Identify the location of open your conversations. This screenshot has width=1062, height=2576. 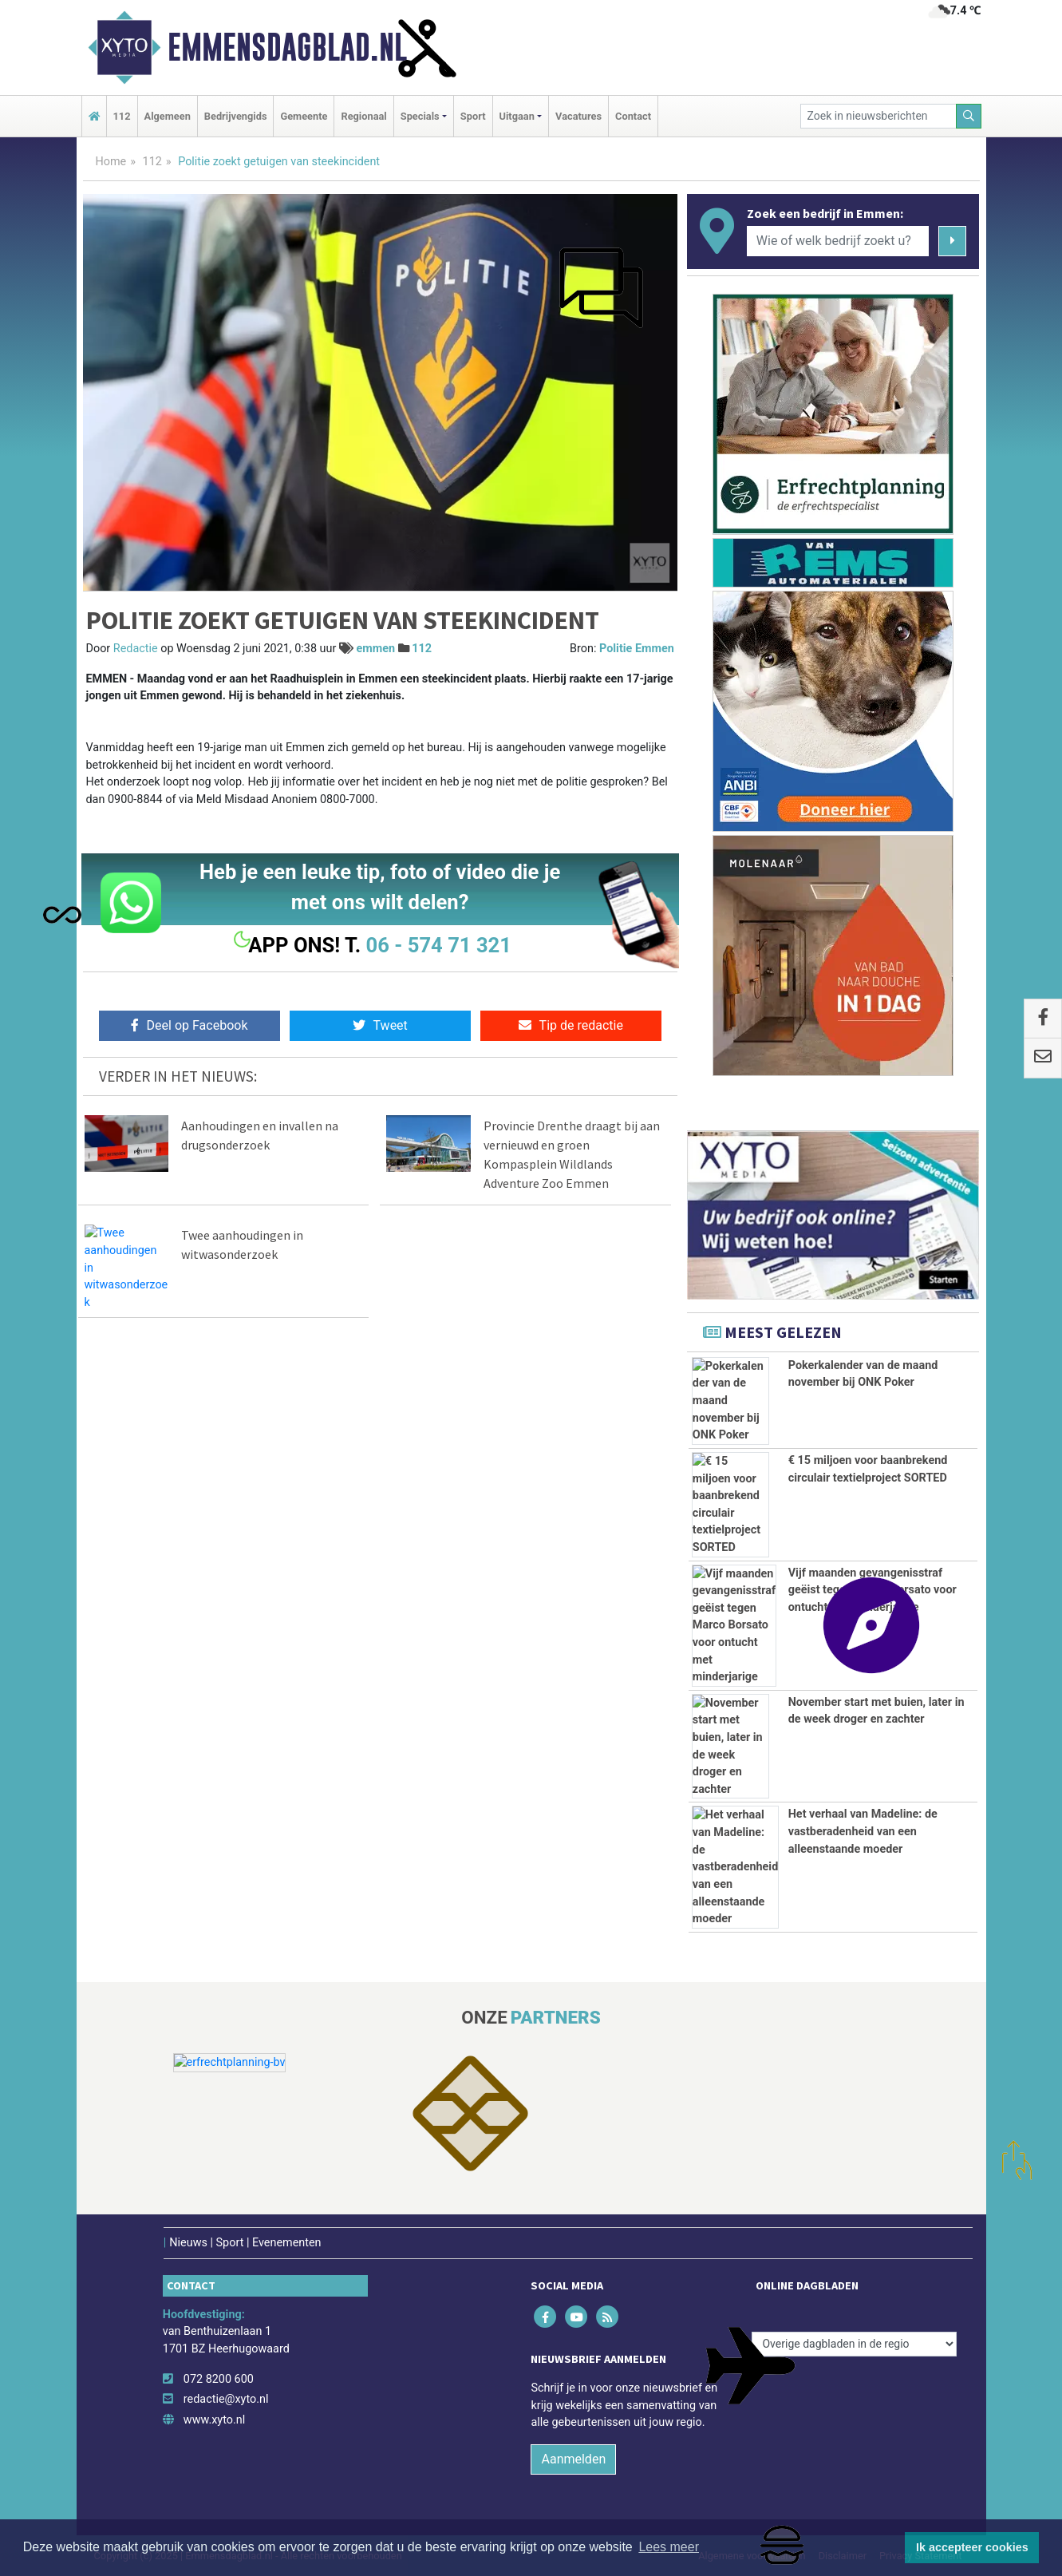
(601, 286).